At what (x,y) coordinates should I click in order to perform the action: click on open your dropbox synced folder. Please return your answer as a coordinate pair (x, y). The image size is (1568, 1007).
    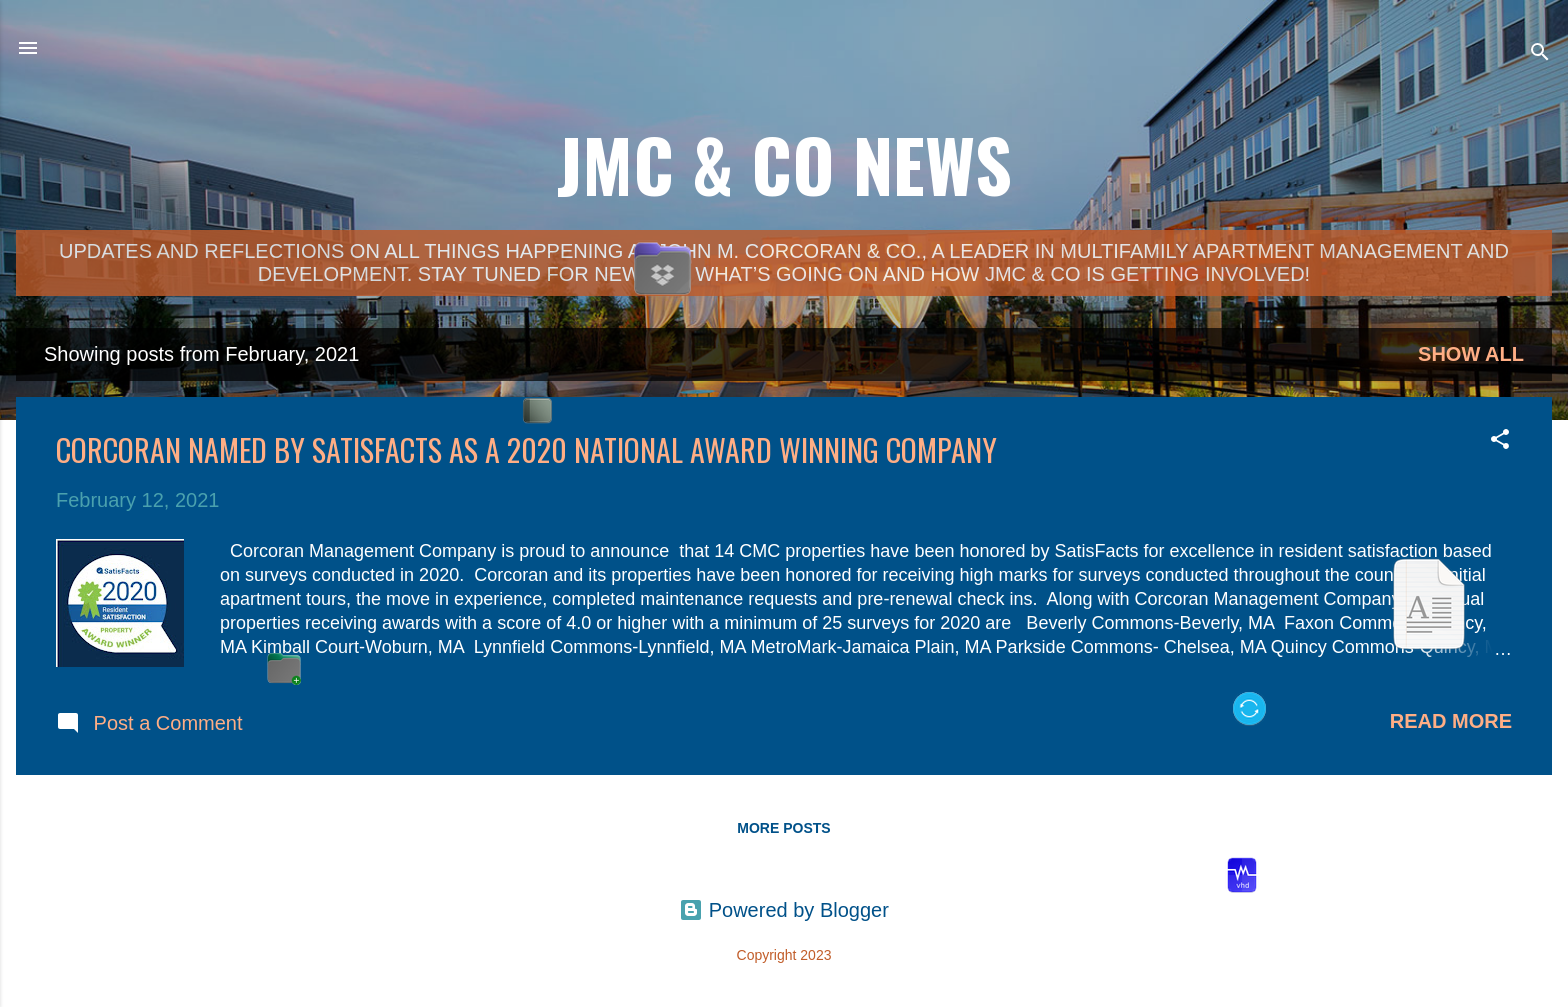
    Looking at the image, I should click on (662, 268).